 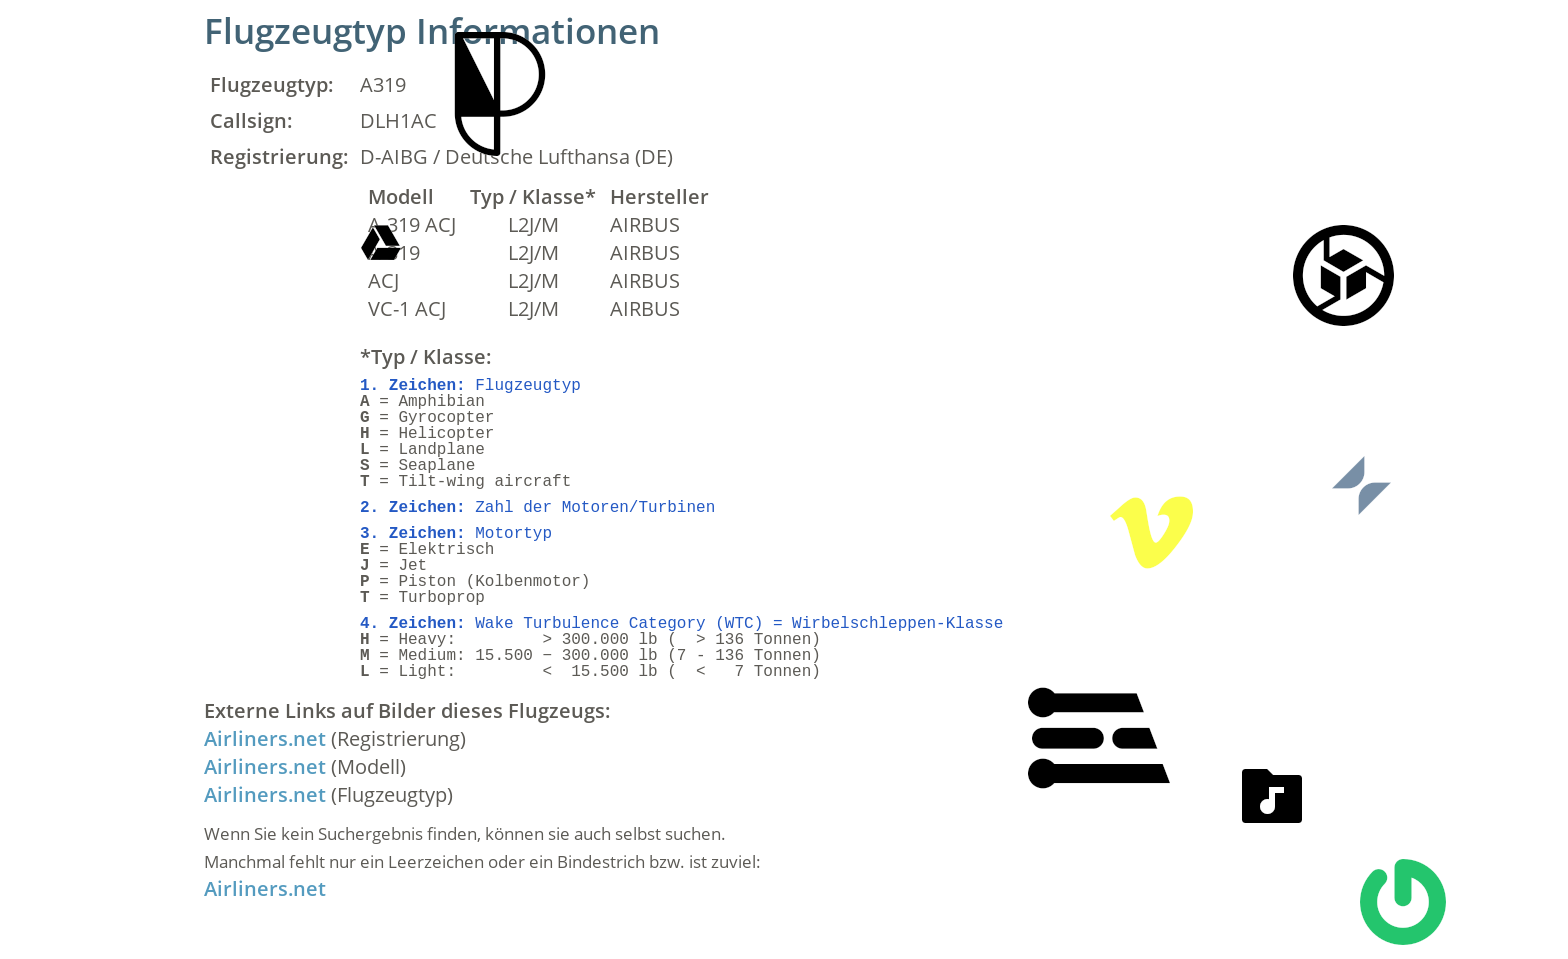 What do you see at coordinates (381, 243) in the screenshot?
I see `open Google Drive` at bounding box center [381, 243].